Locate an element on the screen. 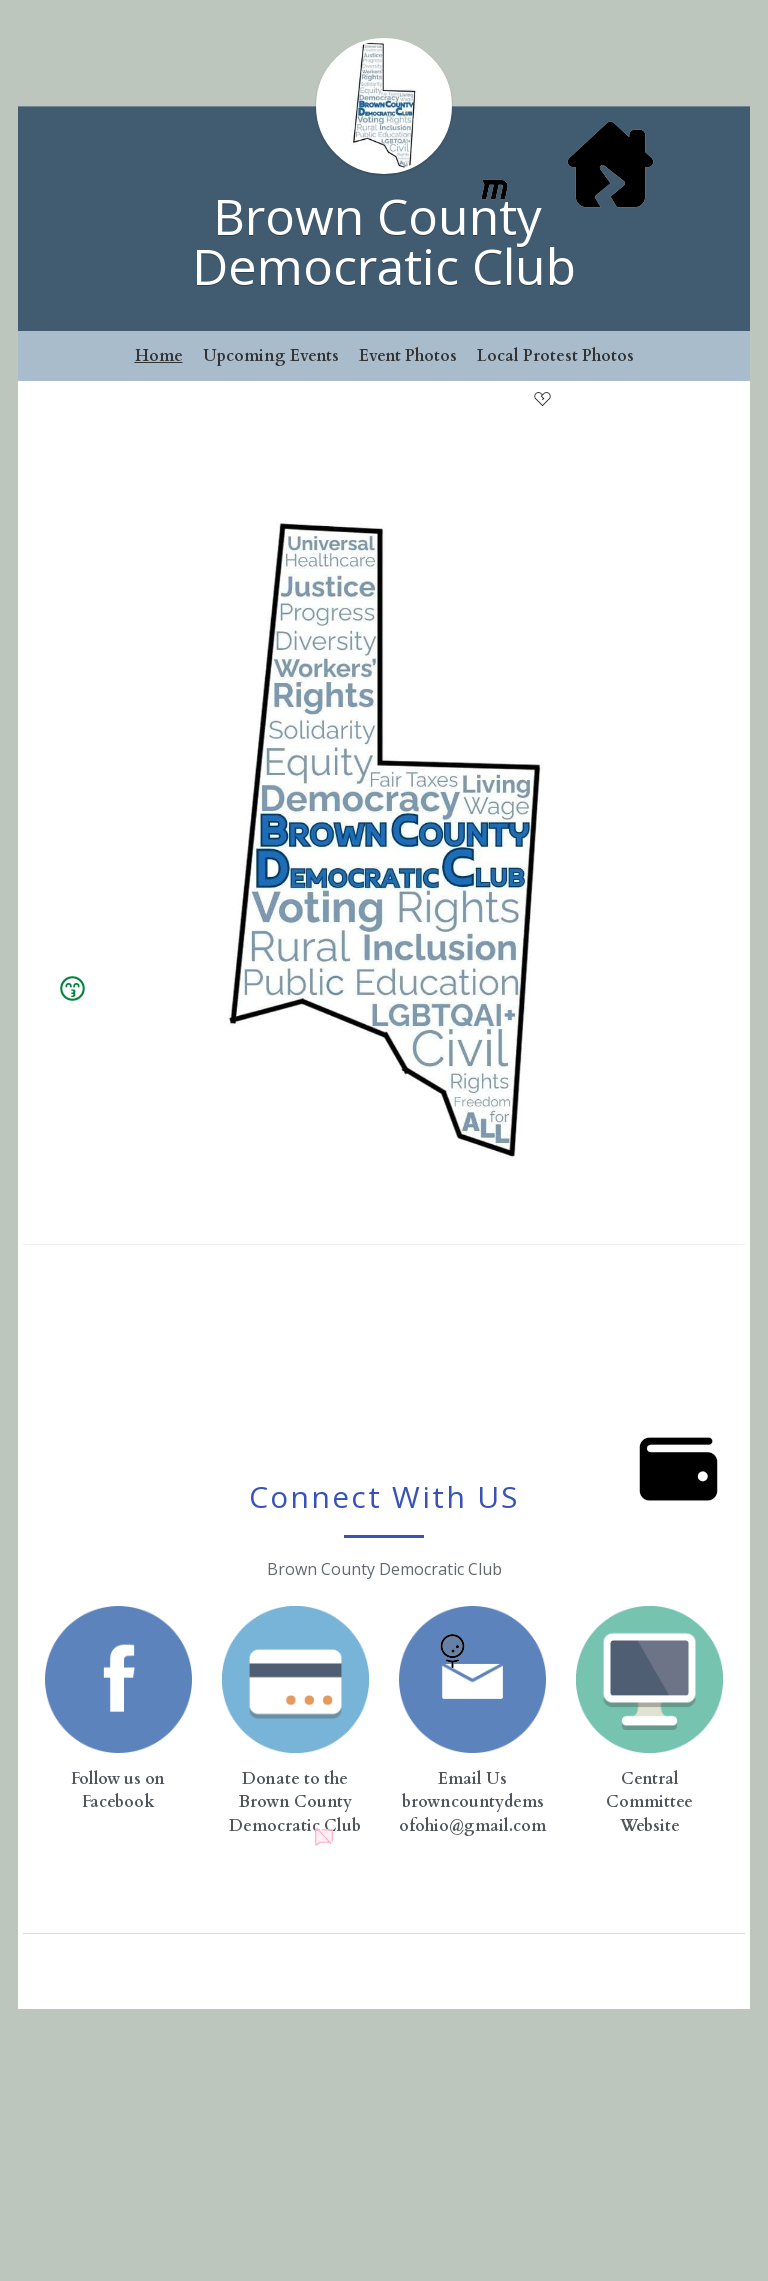 Image resolution: width=768 pixels, height=2281 pixels. indicates property damage or structural issues is located at coordinates (610, 164).